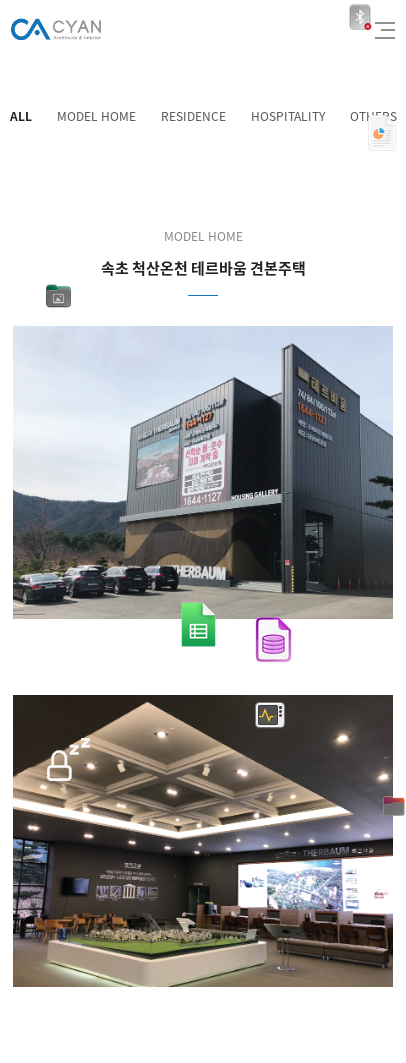  I want to click on libreoffice base database file, so click(273, 639).